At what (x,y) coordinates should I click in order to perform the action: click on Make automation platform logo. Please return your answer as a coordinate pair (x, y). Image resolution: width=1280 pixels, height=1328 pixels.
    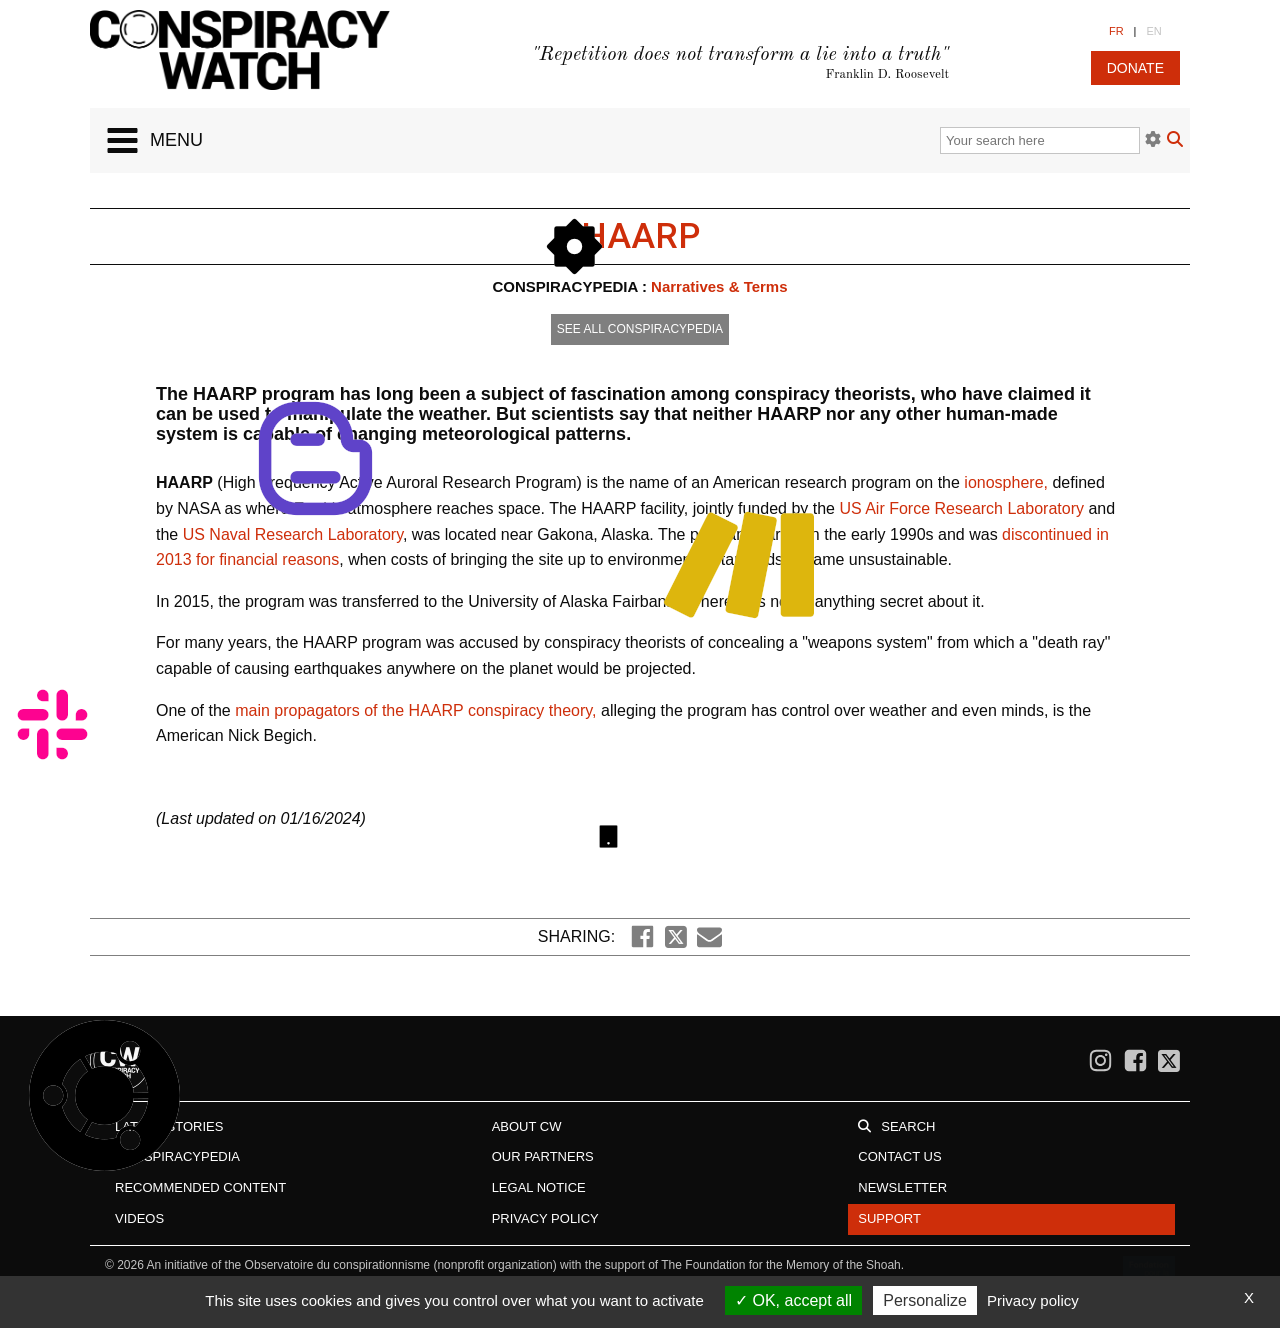
    Looking at the image, I should click on (739, 565).